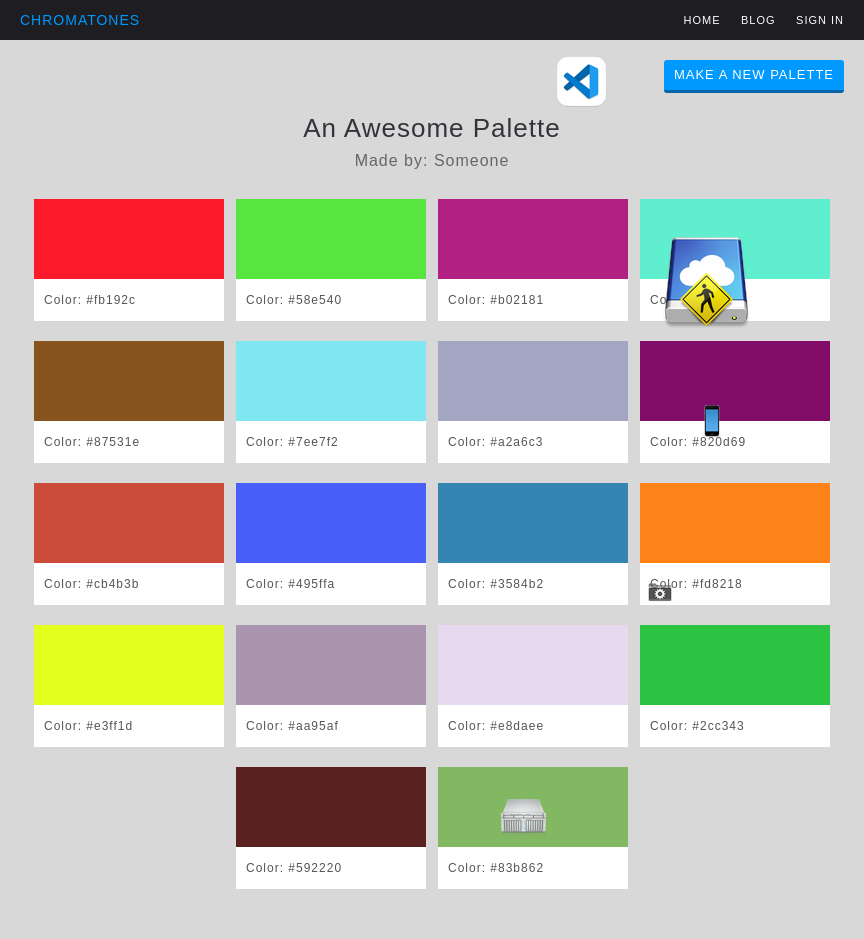  What do you see at coordinates (523, 814) in the screenshot?
I see `xserve g4 server hardware device` at bounding box center [523, 814].